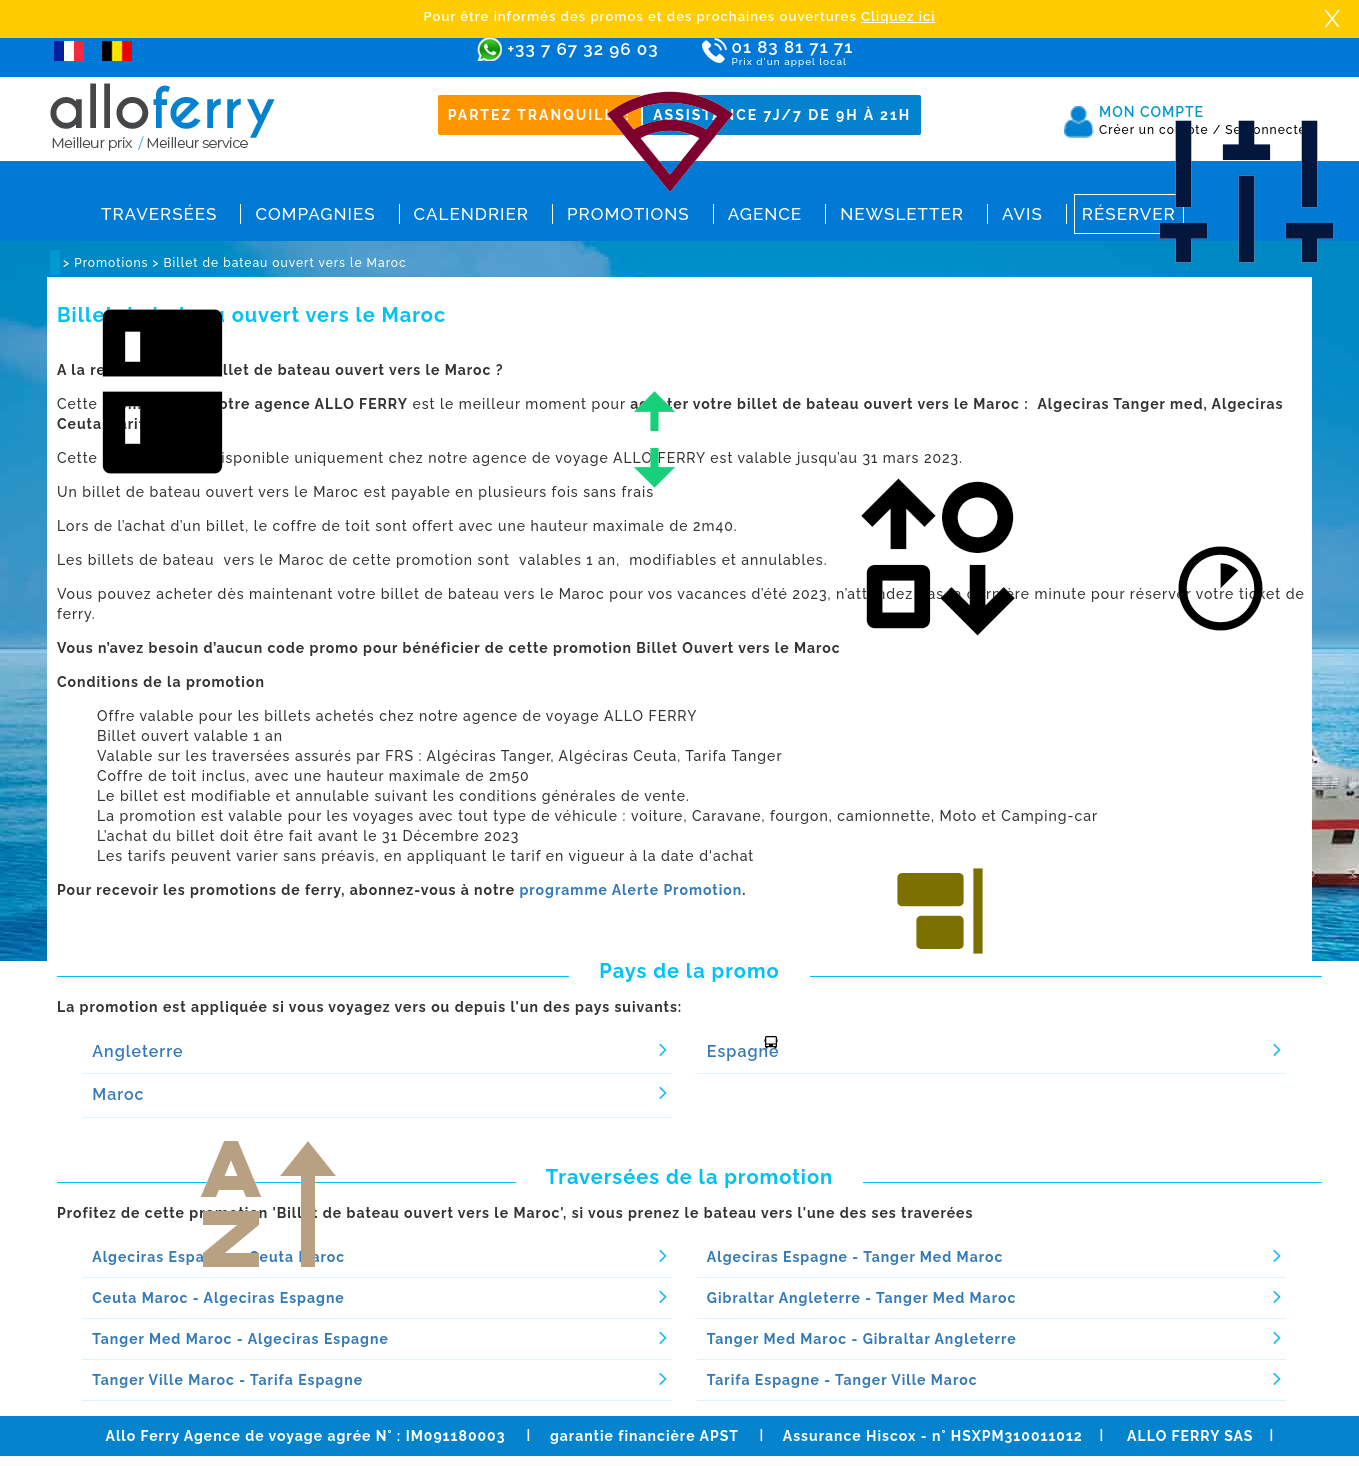 The height and width of the screenshot is (1466, 1359). What do you see at coordinates (162, 391) in the screenshot?
I see `access smart fridge controls` at bounding box center [162, 391].